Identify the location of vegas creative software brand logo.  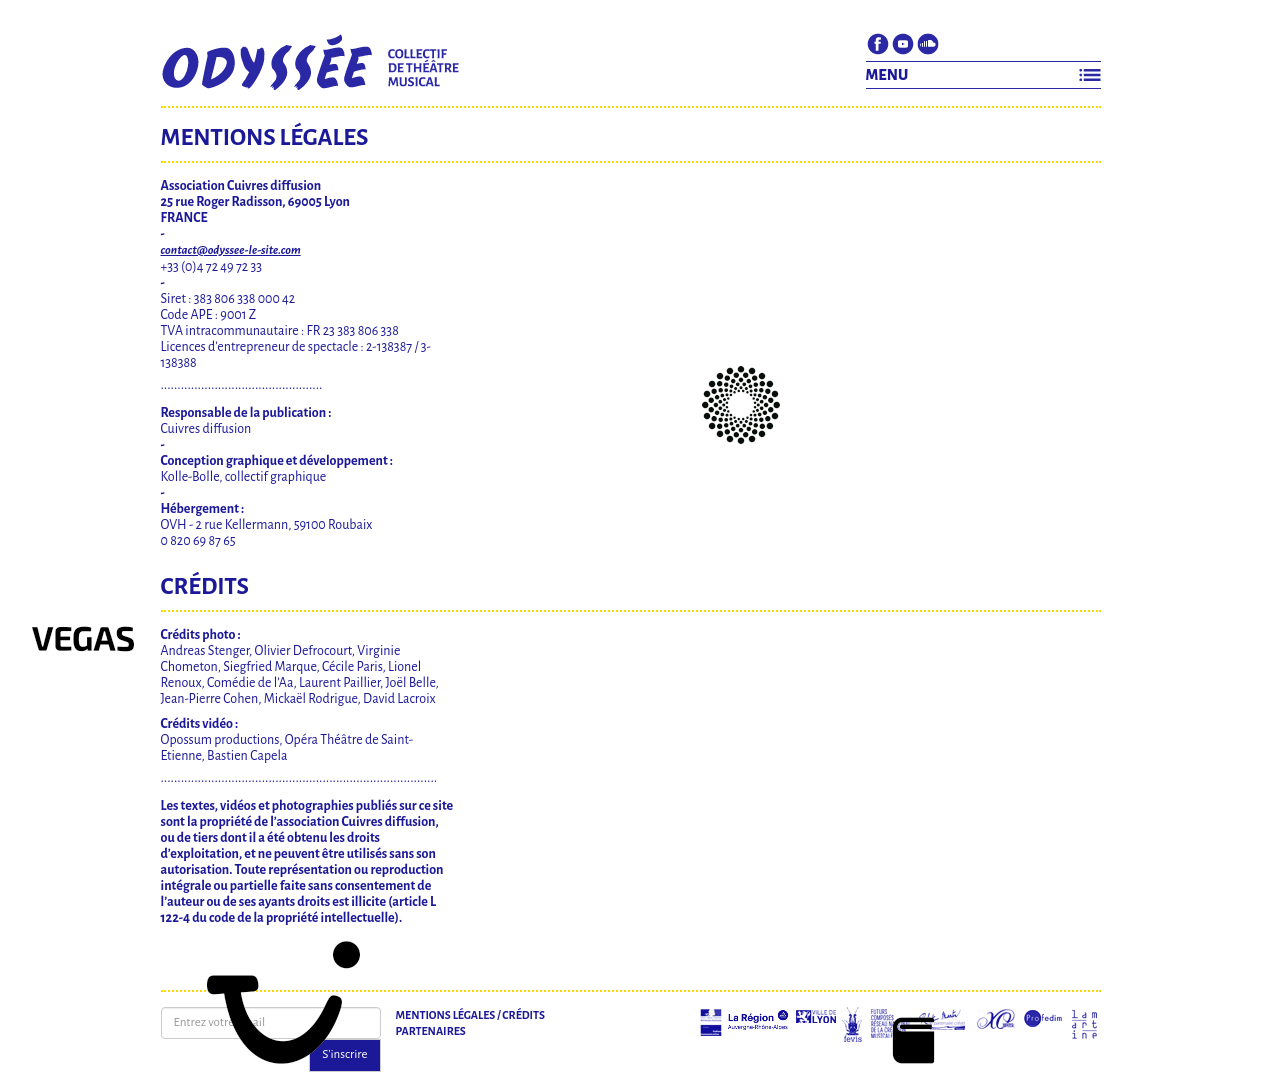
(83, 639).